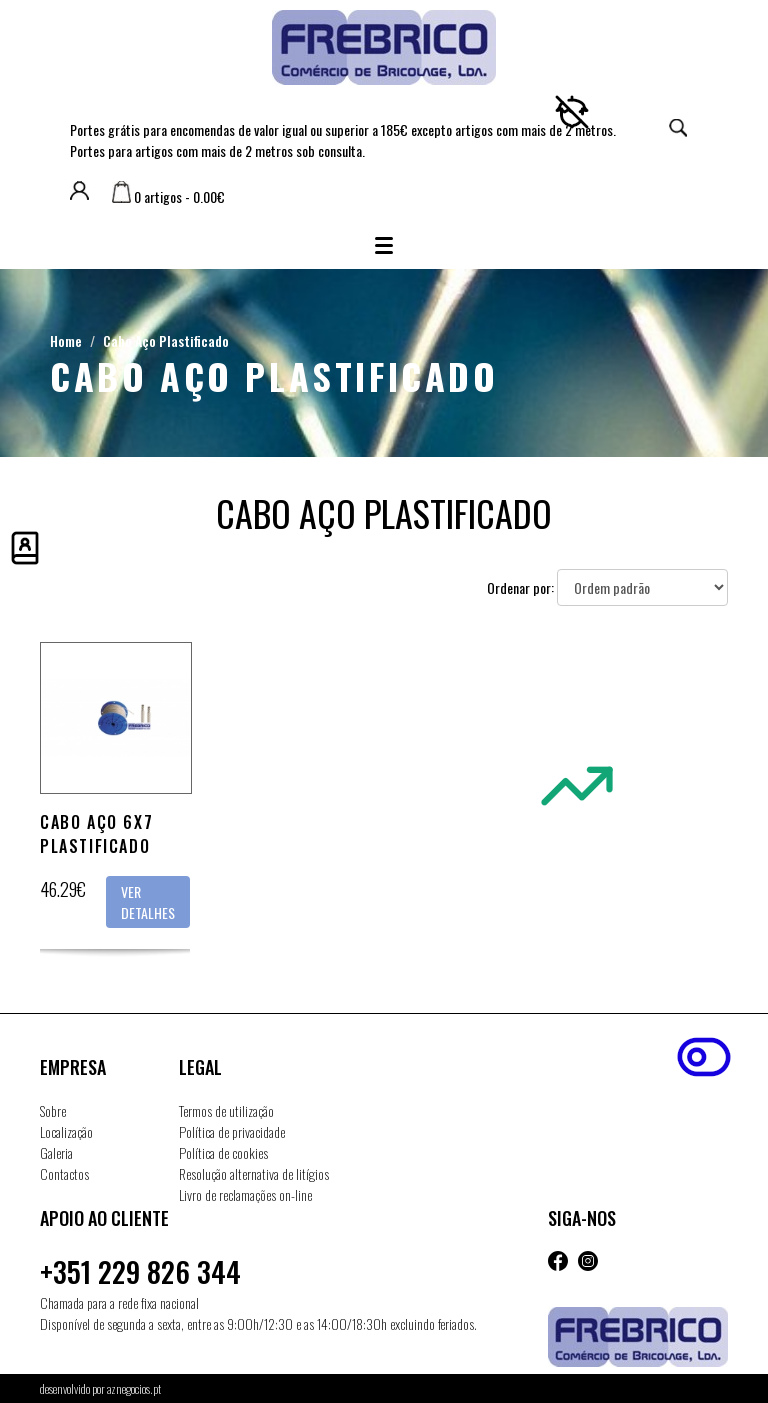 This screenshot has width=768, height=1403. I want to click on indicates nut-free or no nuts allowed, so click(572, 112).